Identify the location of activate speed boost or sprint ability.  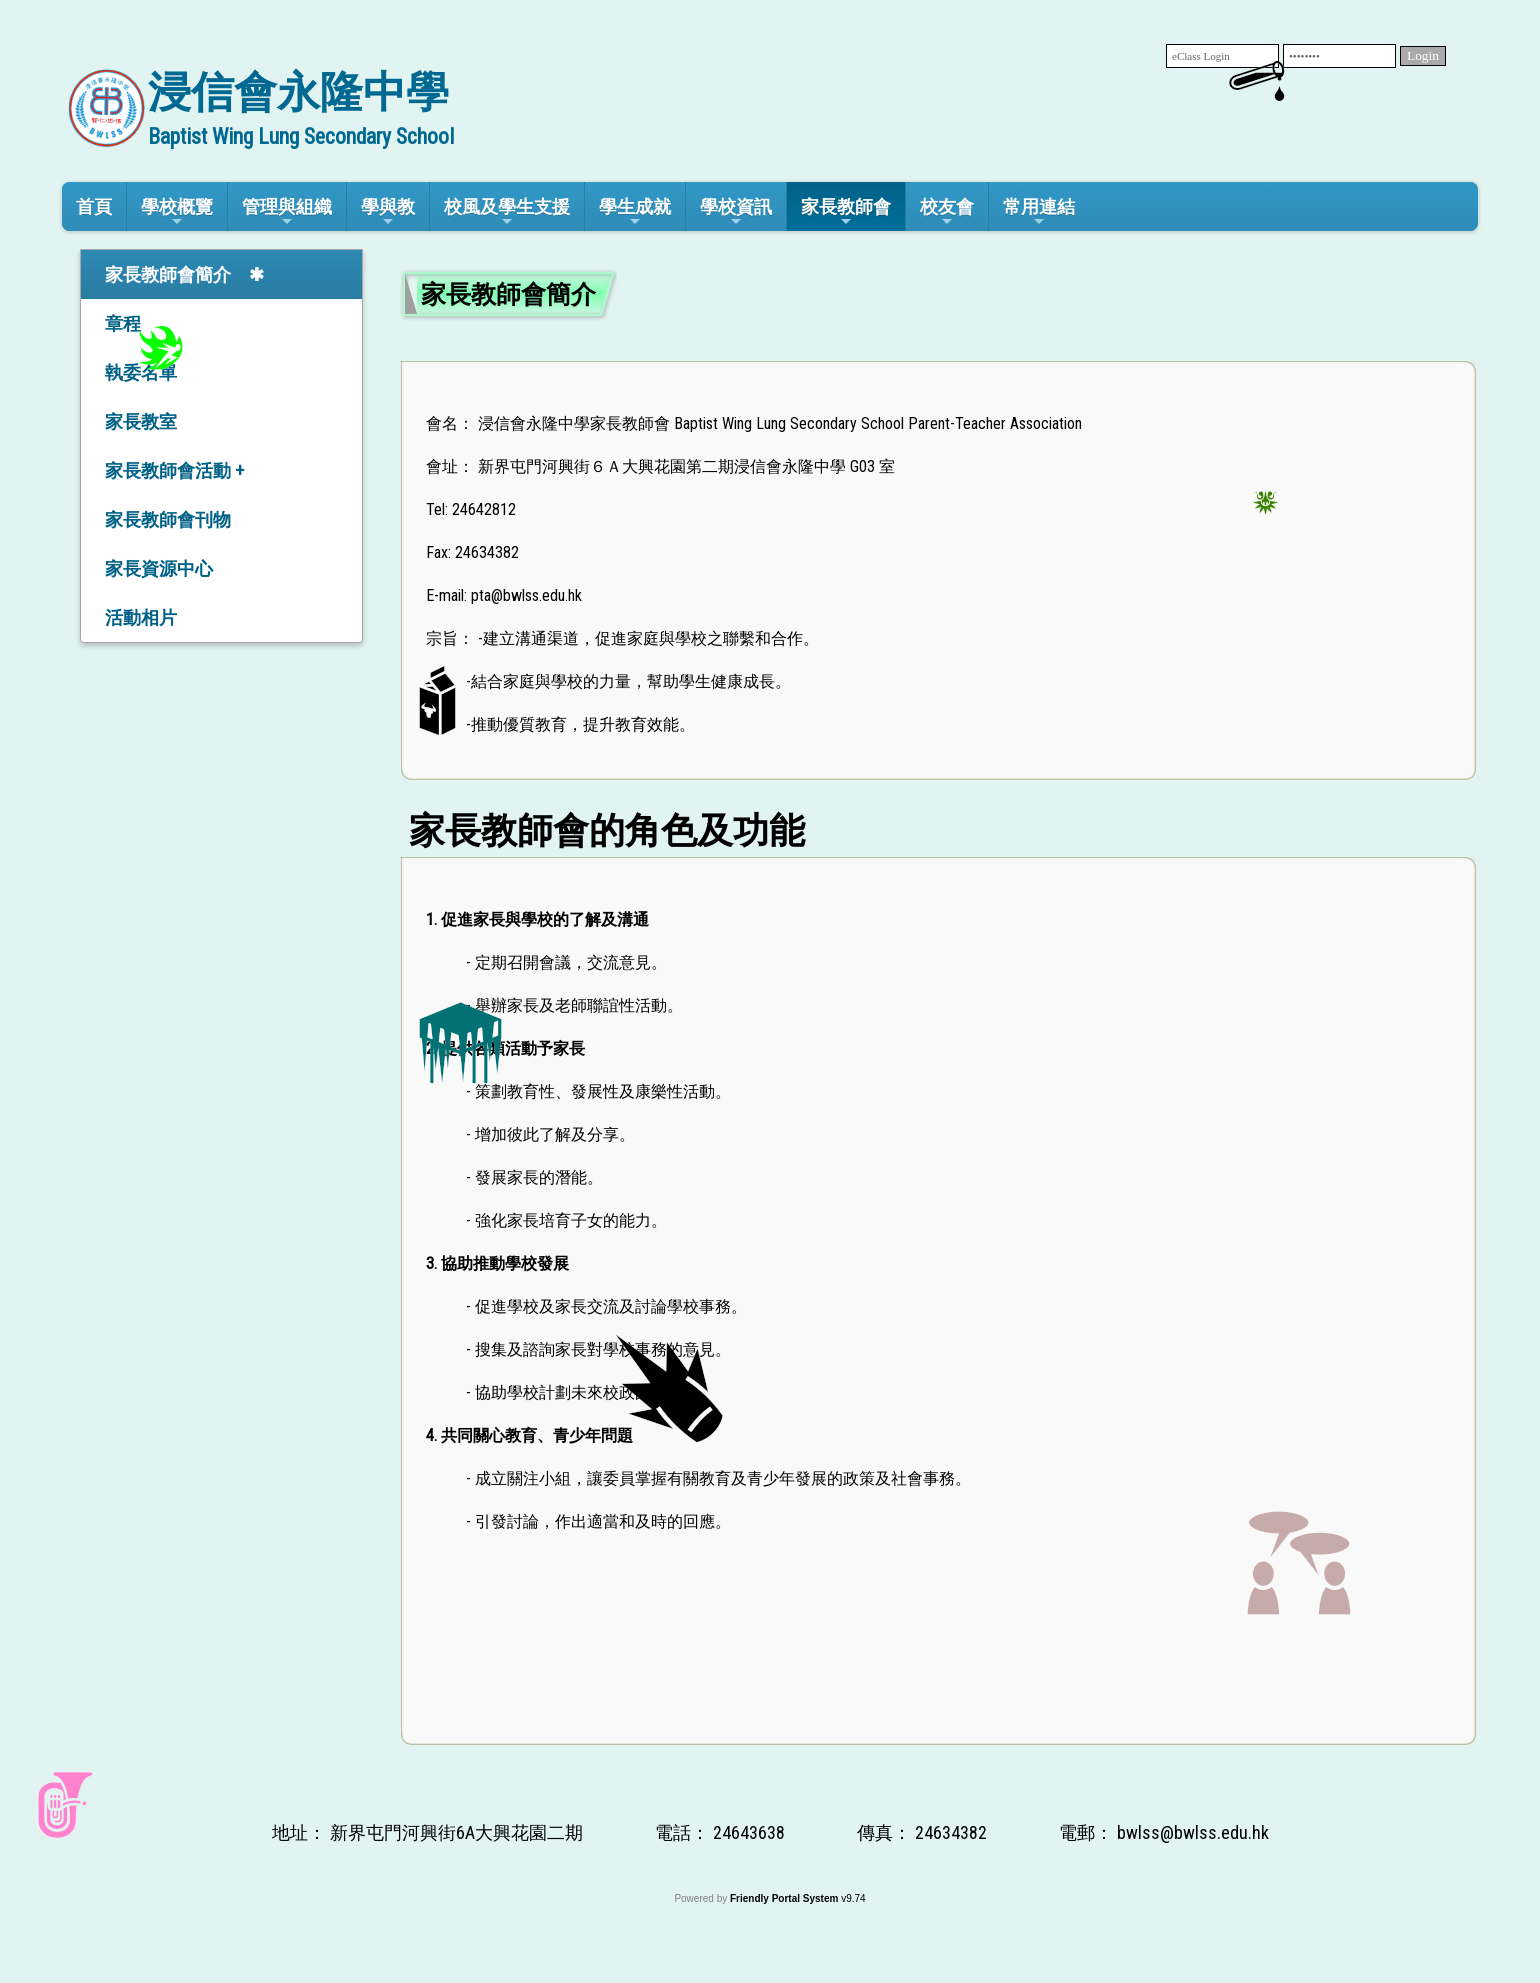
(160, 347).